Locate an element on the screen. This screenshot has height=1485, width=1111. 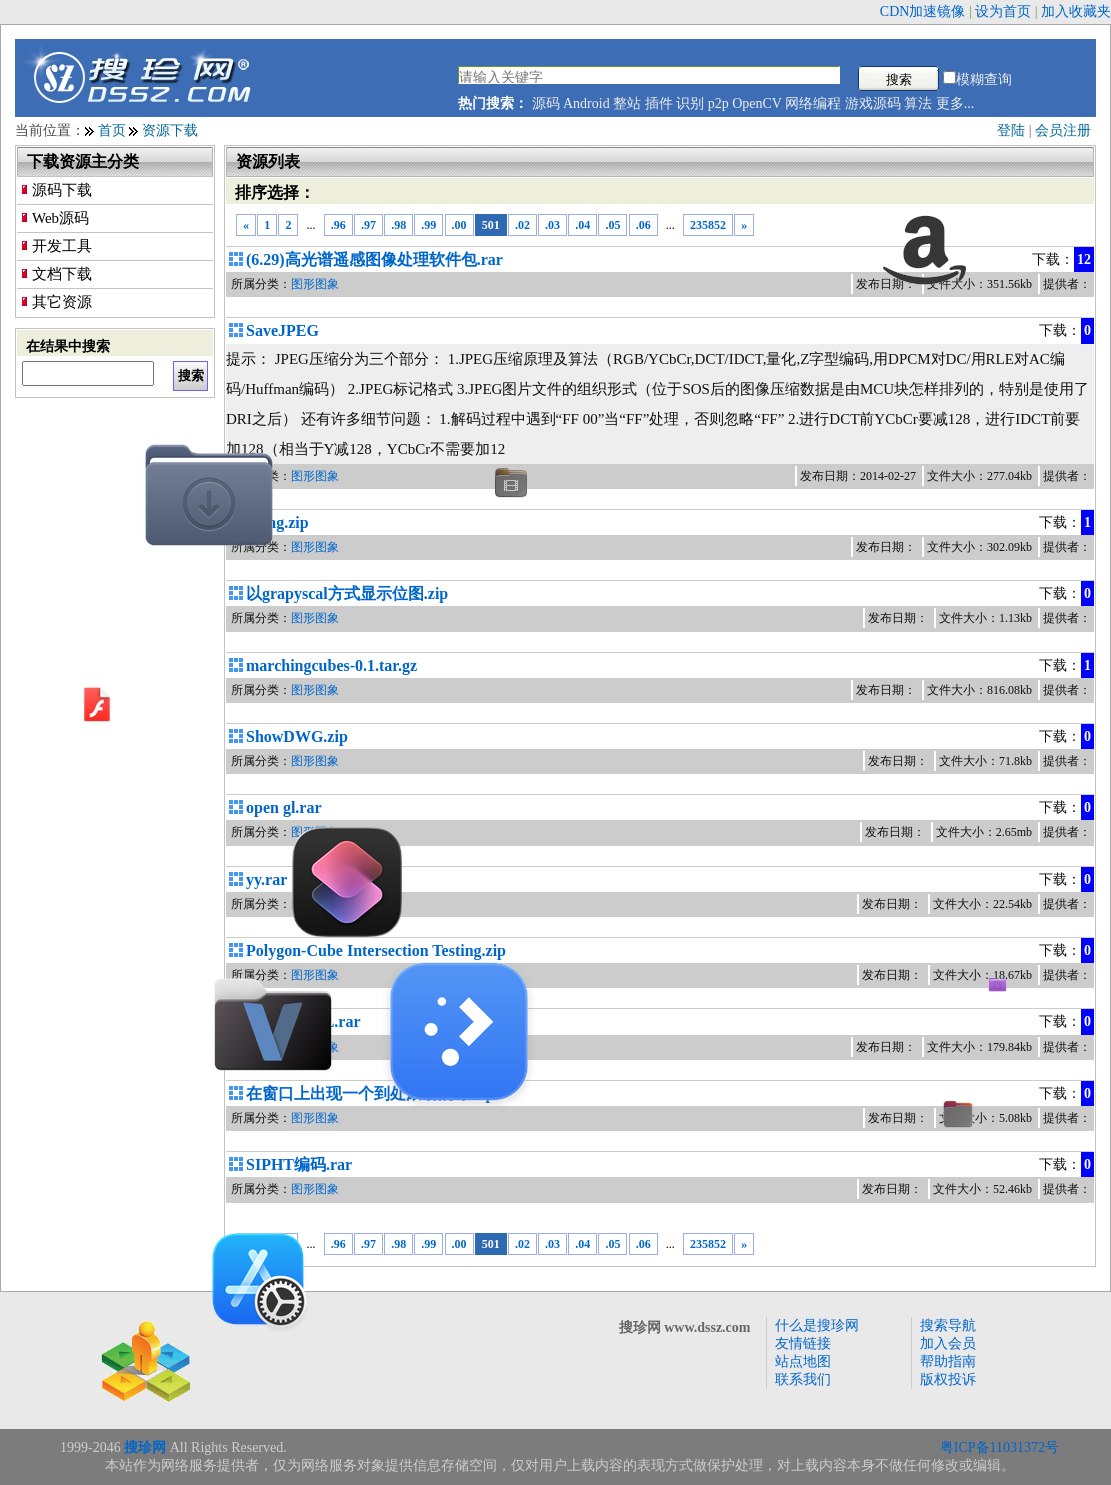
open folder containing files starting with "V" is located at coordinates (272, 1027).